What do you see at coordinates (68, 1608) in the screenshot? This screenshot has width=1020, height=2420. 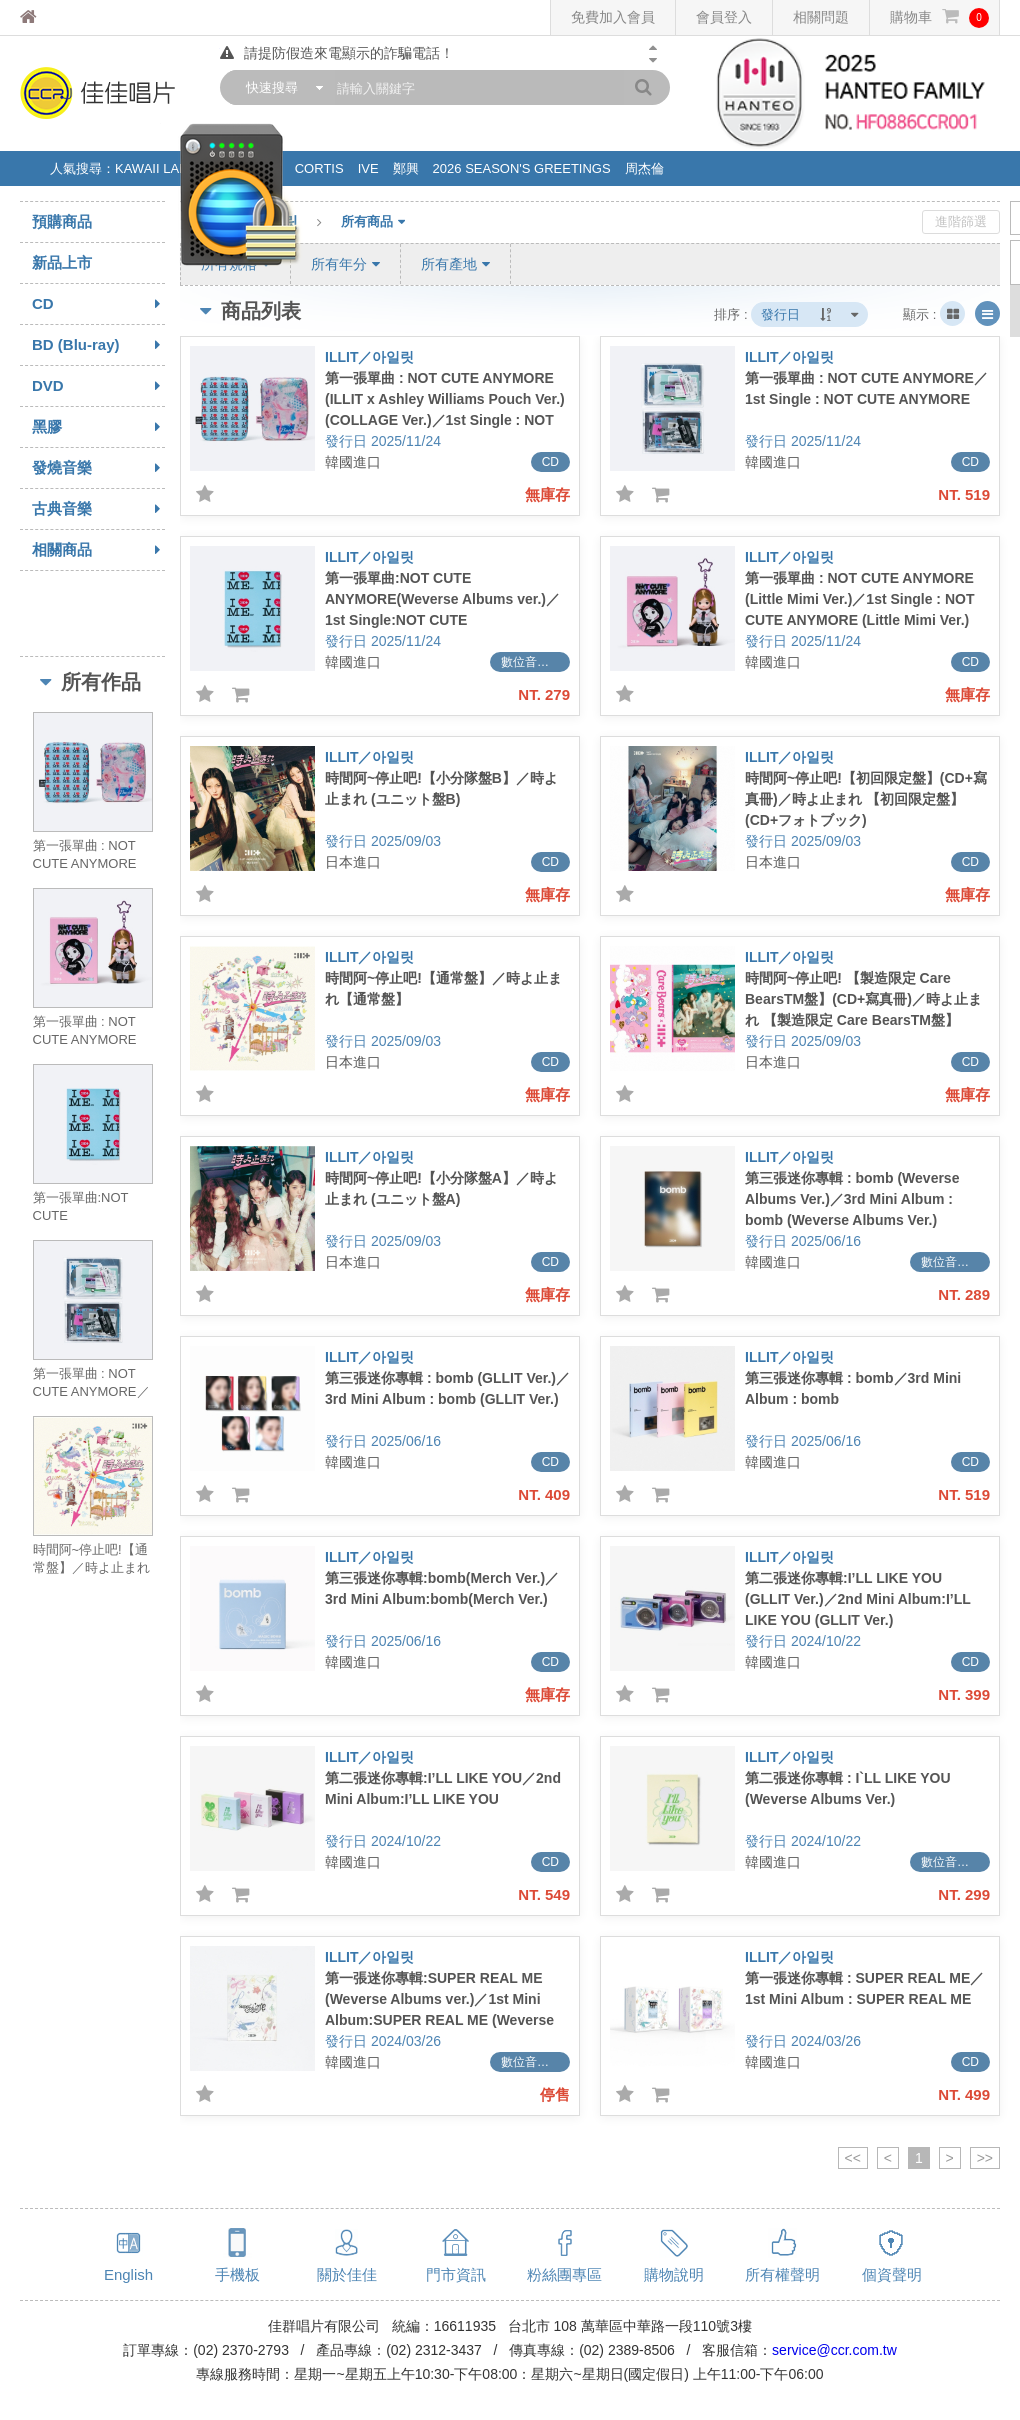 I see `access your media library` at bounding box center [68, 1608].